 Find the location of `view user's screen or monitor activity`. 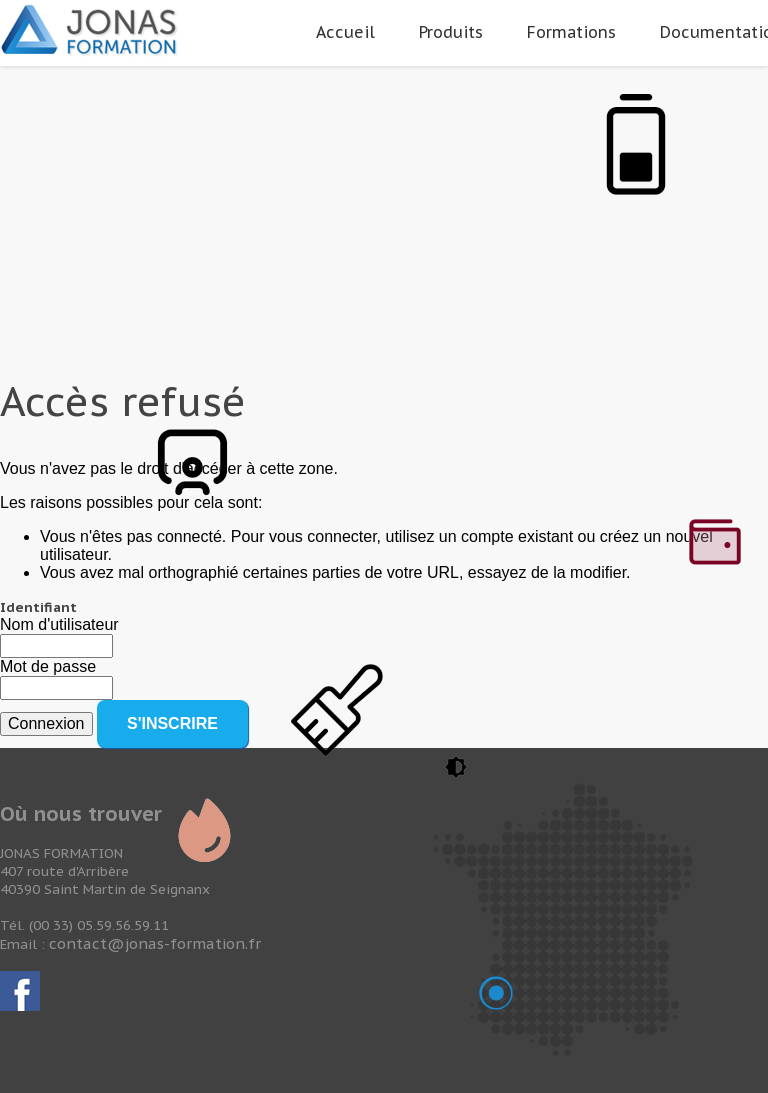

view user's screen or monitor activity is located at coordinates (192, 460).